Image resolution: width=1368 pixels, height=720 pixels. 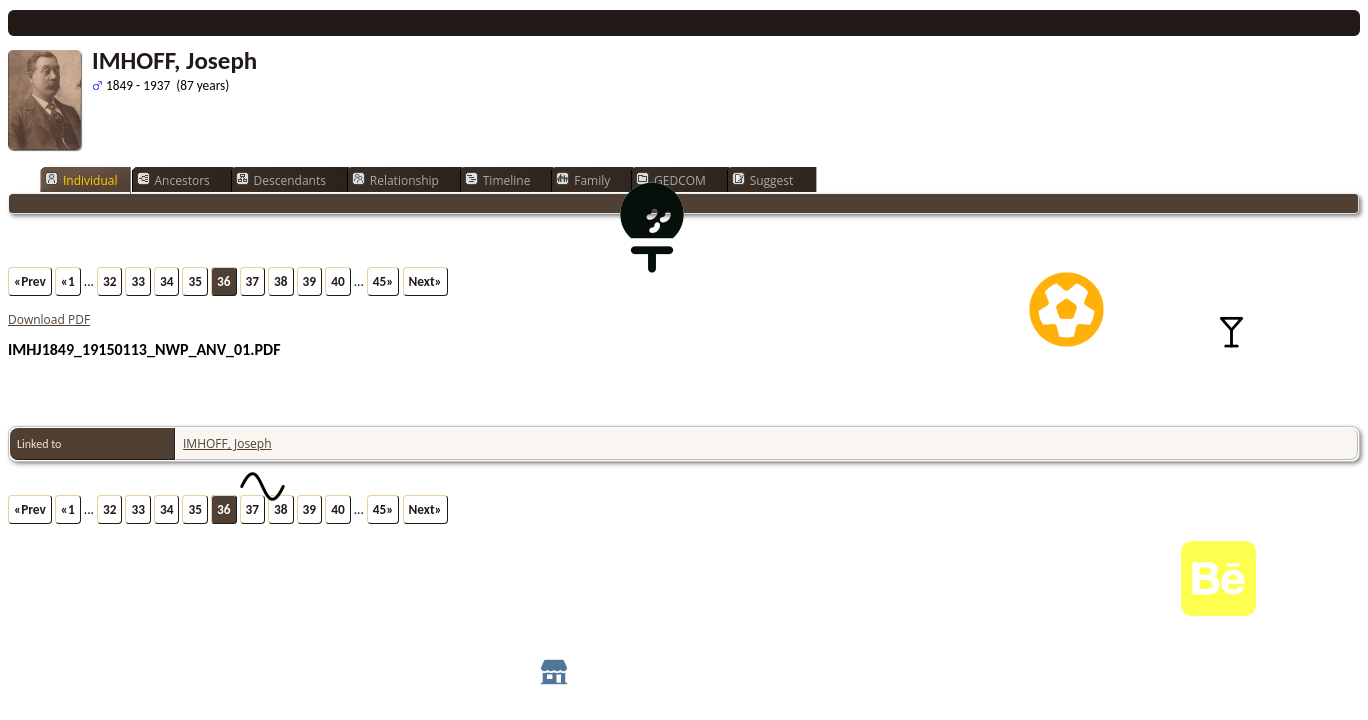 I want to click on browse cocktail or drink recipes, so click(x=1231, y=331).